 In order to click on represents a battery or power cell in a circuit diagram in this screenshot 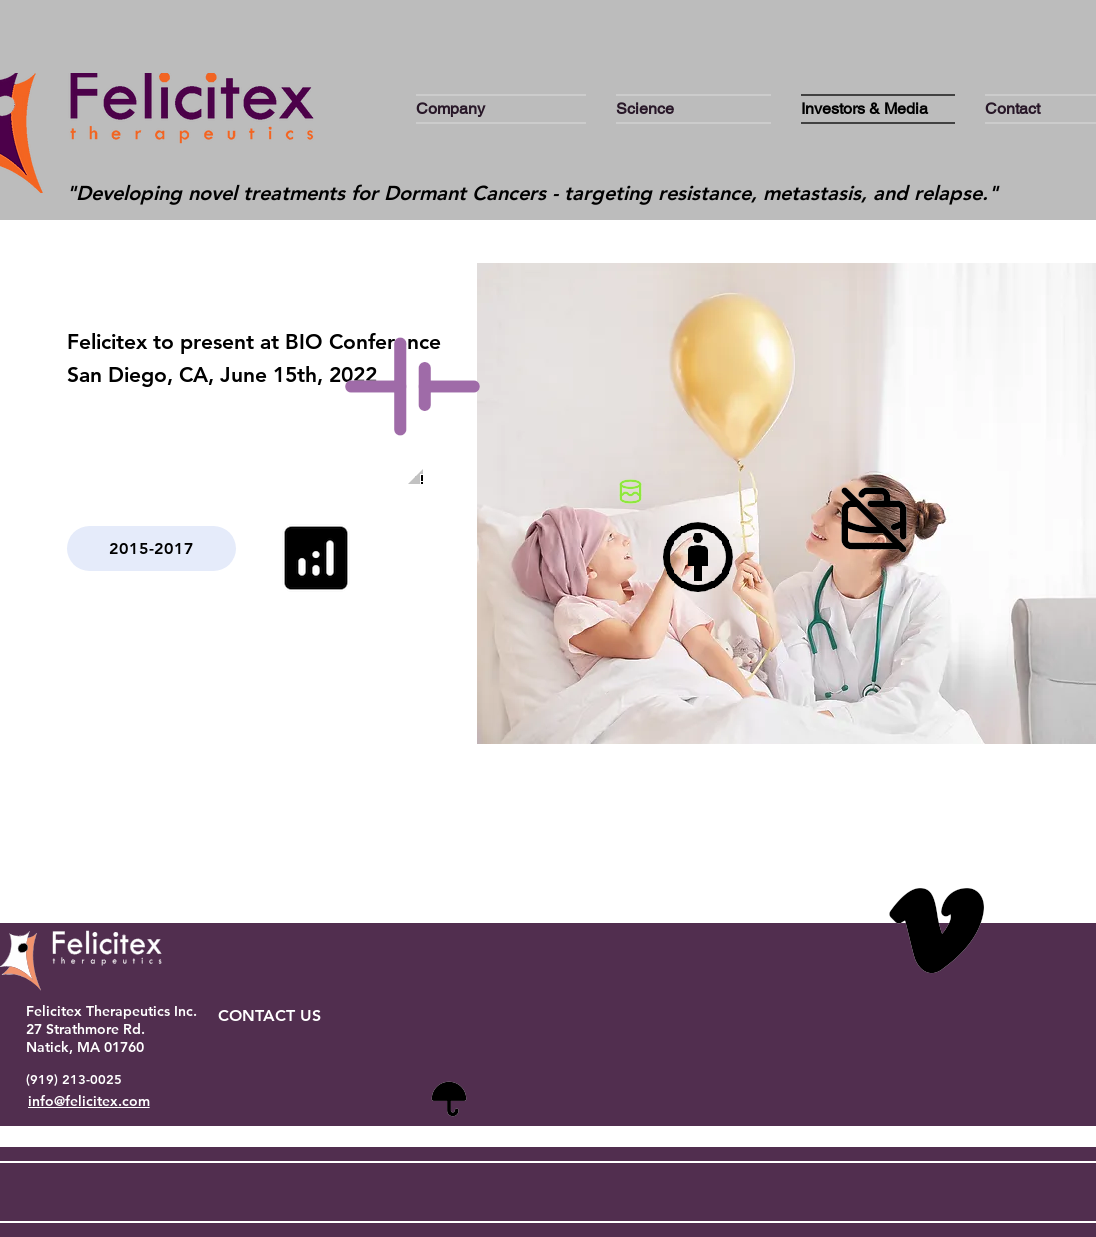, I will do `click(412, 386)`.